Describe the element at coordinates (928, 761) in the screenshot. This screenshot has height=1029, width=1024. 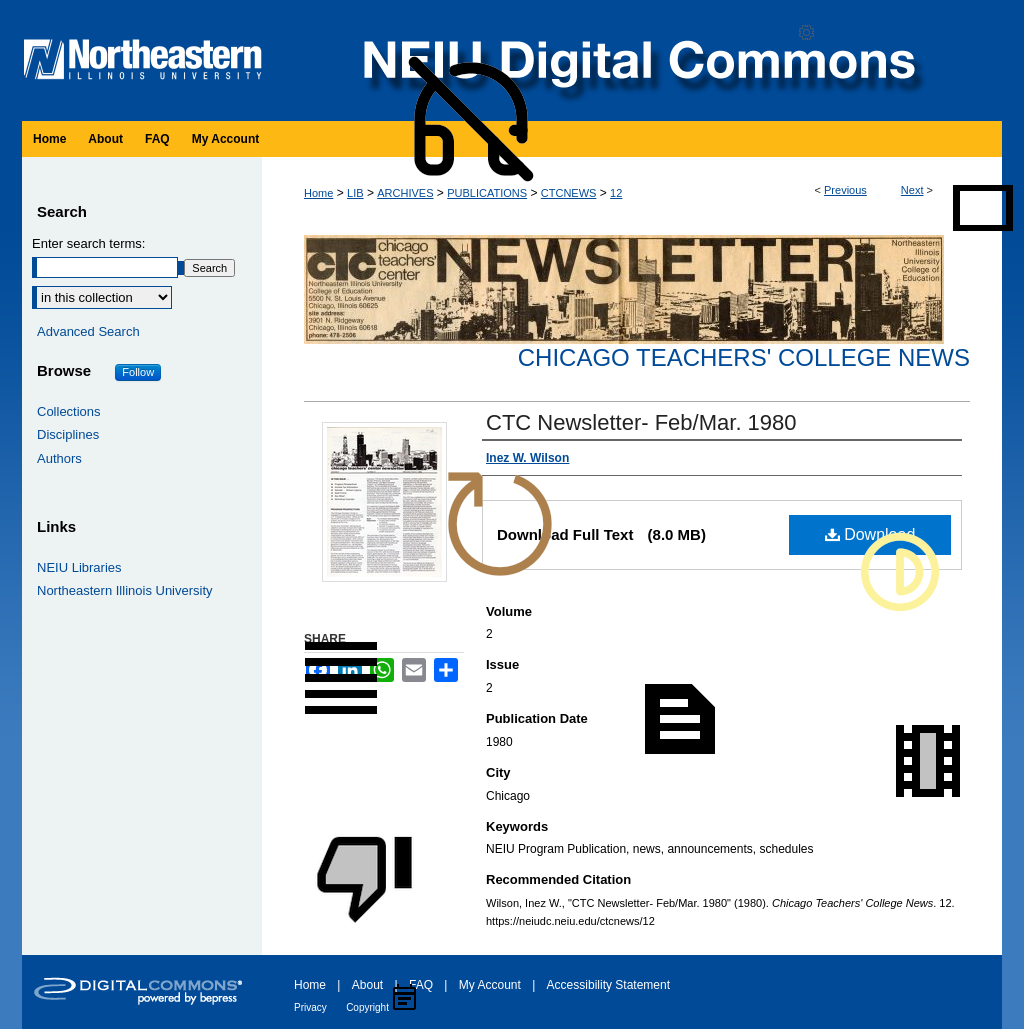
I see `access movies or video content` at that location.